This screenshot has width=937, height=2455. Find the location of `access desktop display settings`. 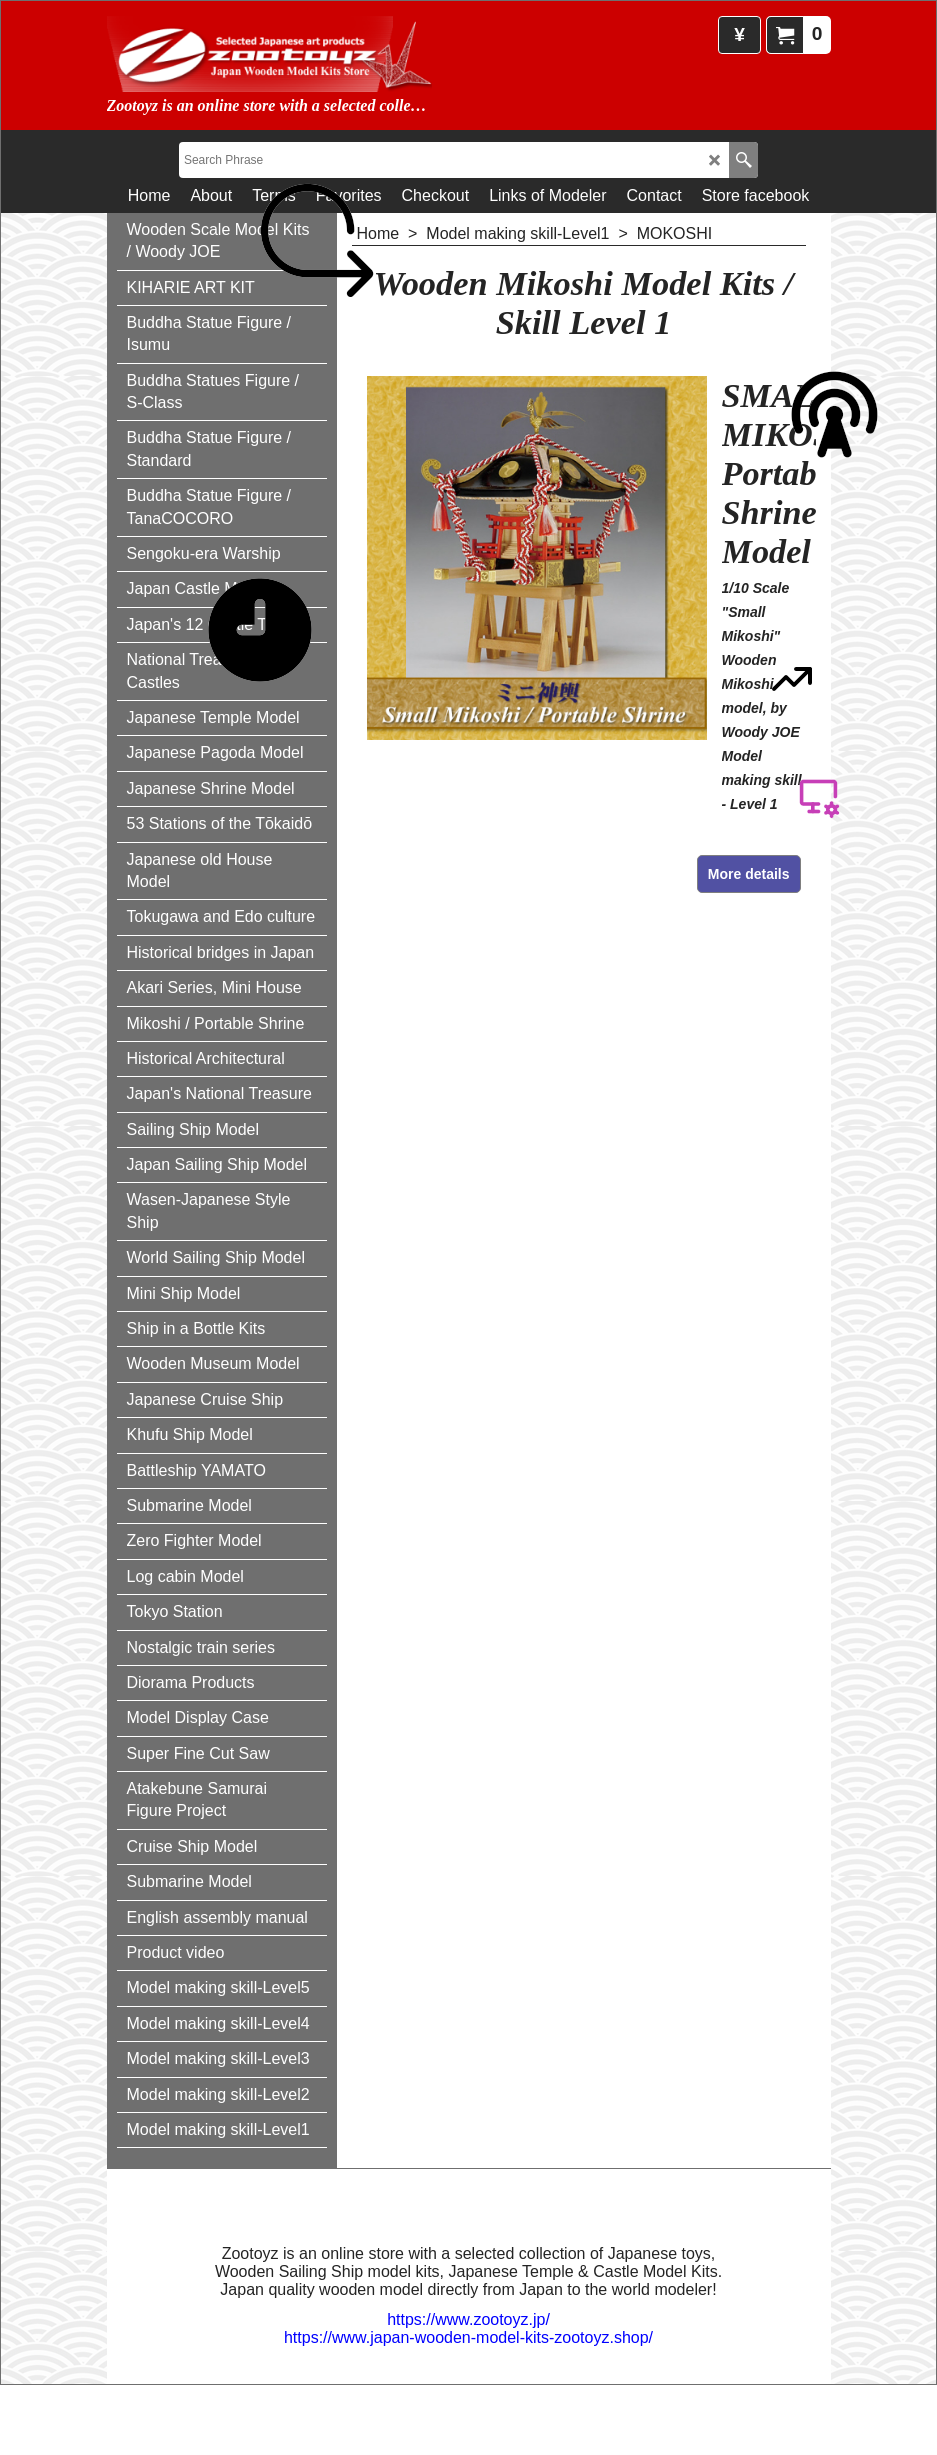

access desktop display settings is located at coordinates (818, 796).